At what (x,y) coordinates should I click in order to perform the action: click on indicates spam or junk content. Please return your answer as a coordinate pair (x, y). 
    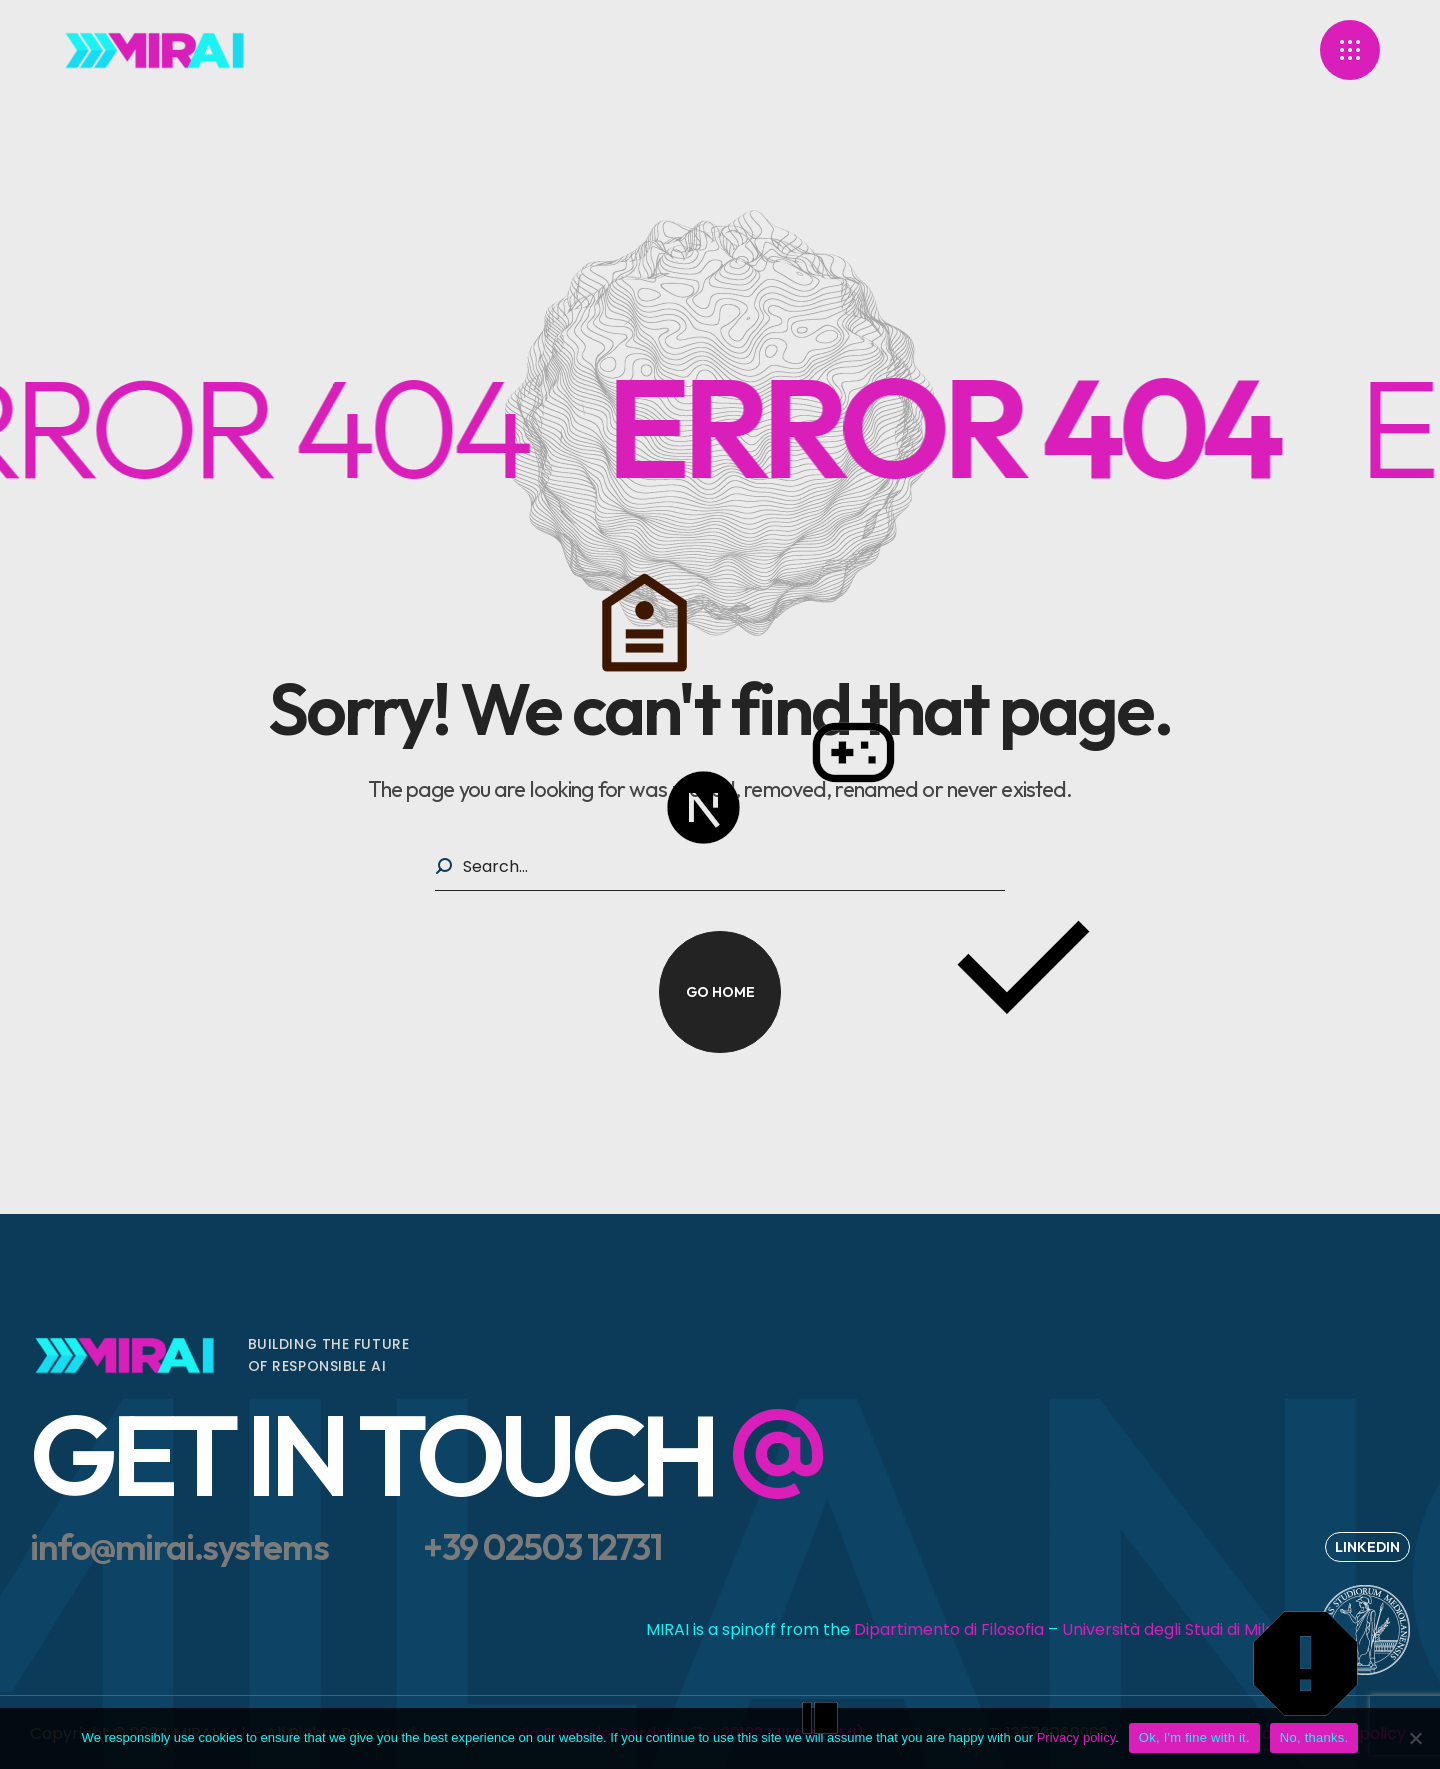
    Looking at the image, I should click on (1305, 1663).